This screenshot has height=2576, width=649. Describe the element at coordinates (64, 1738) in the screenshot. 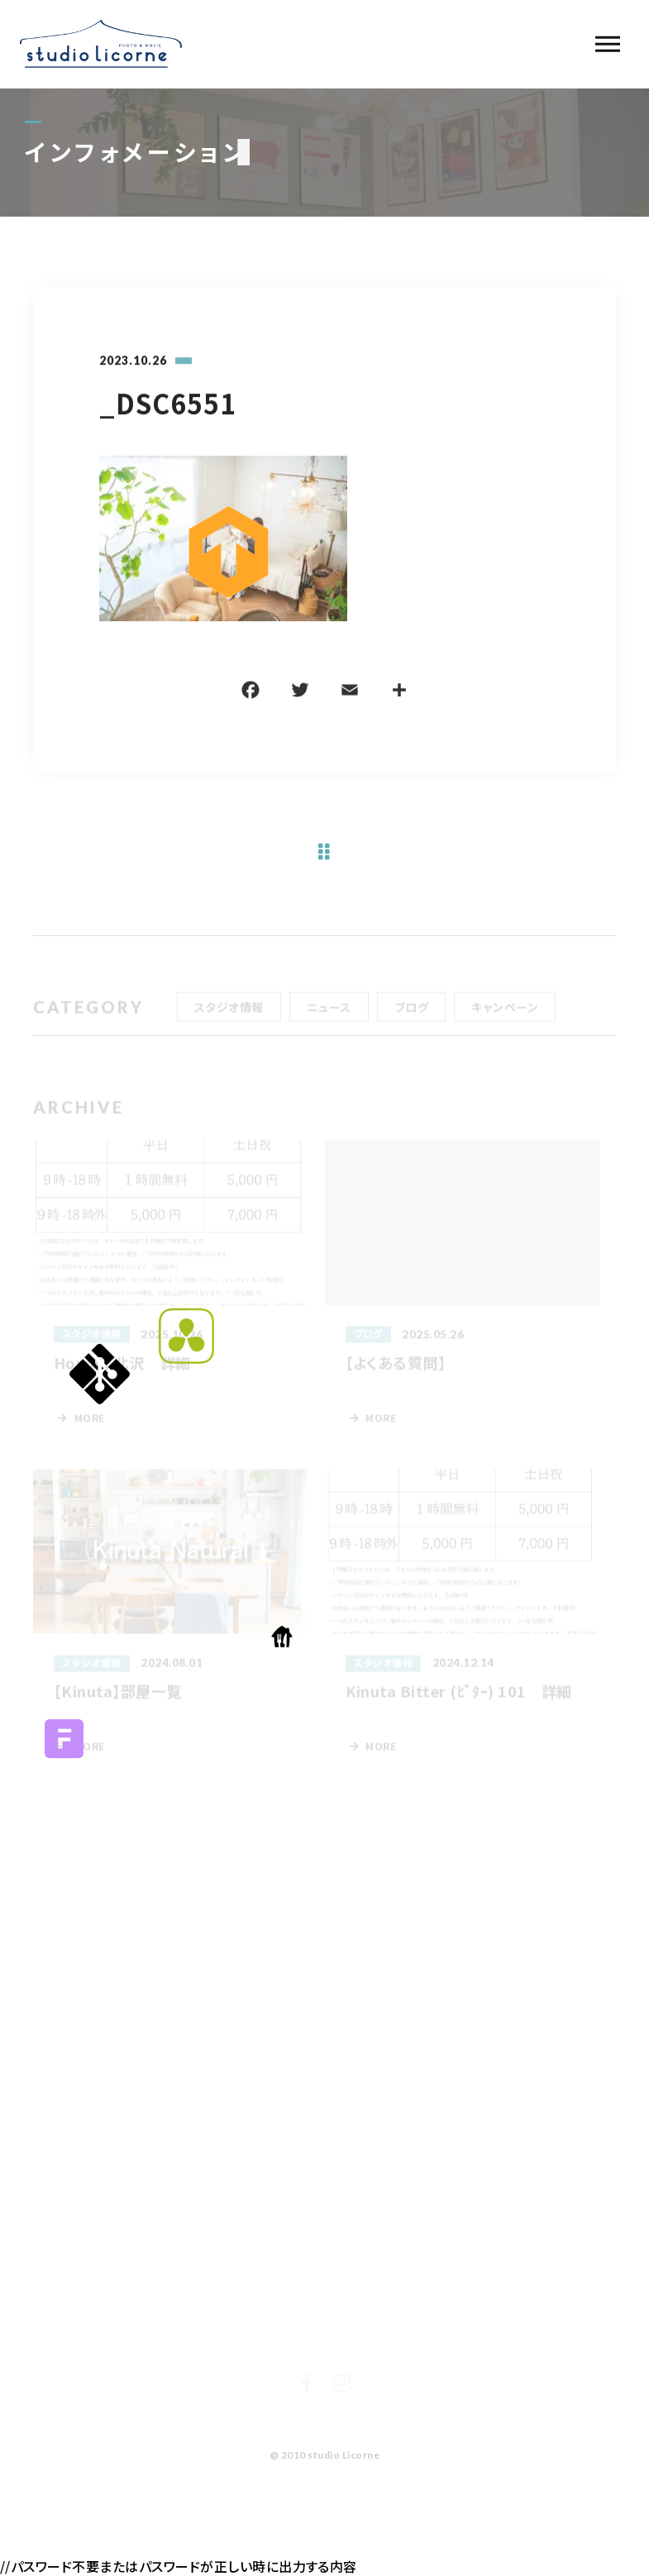

I see `frappe framework logo` at that location.